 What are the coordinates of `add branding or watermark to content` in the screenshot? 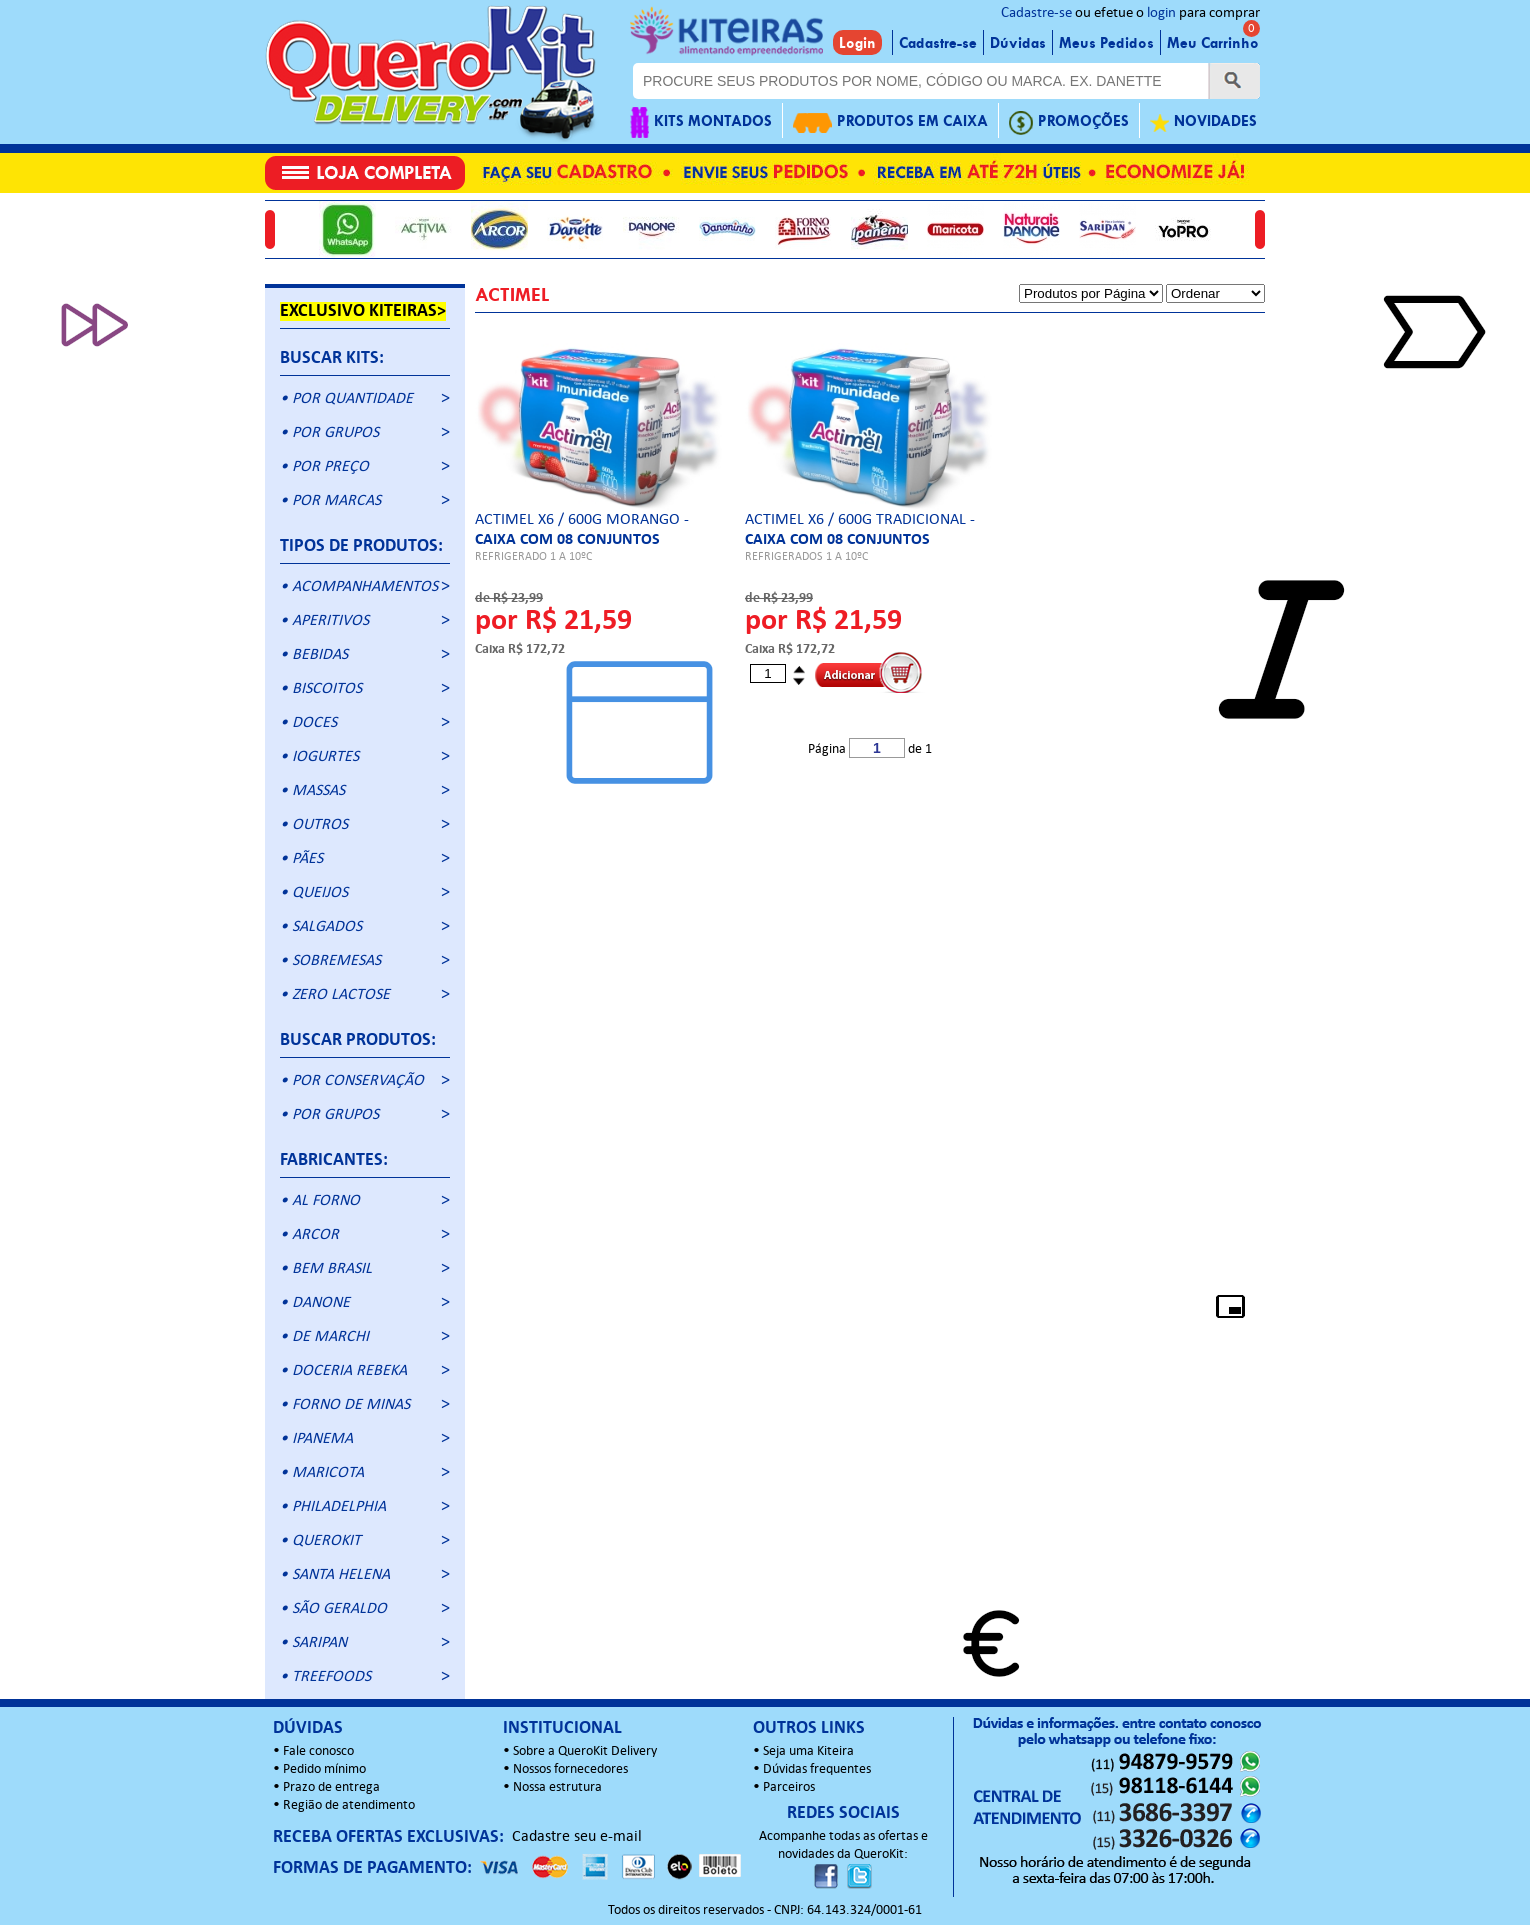 It's located at (1230, 1306).